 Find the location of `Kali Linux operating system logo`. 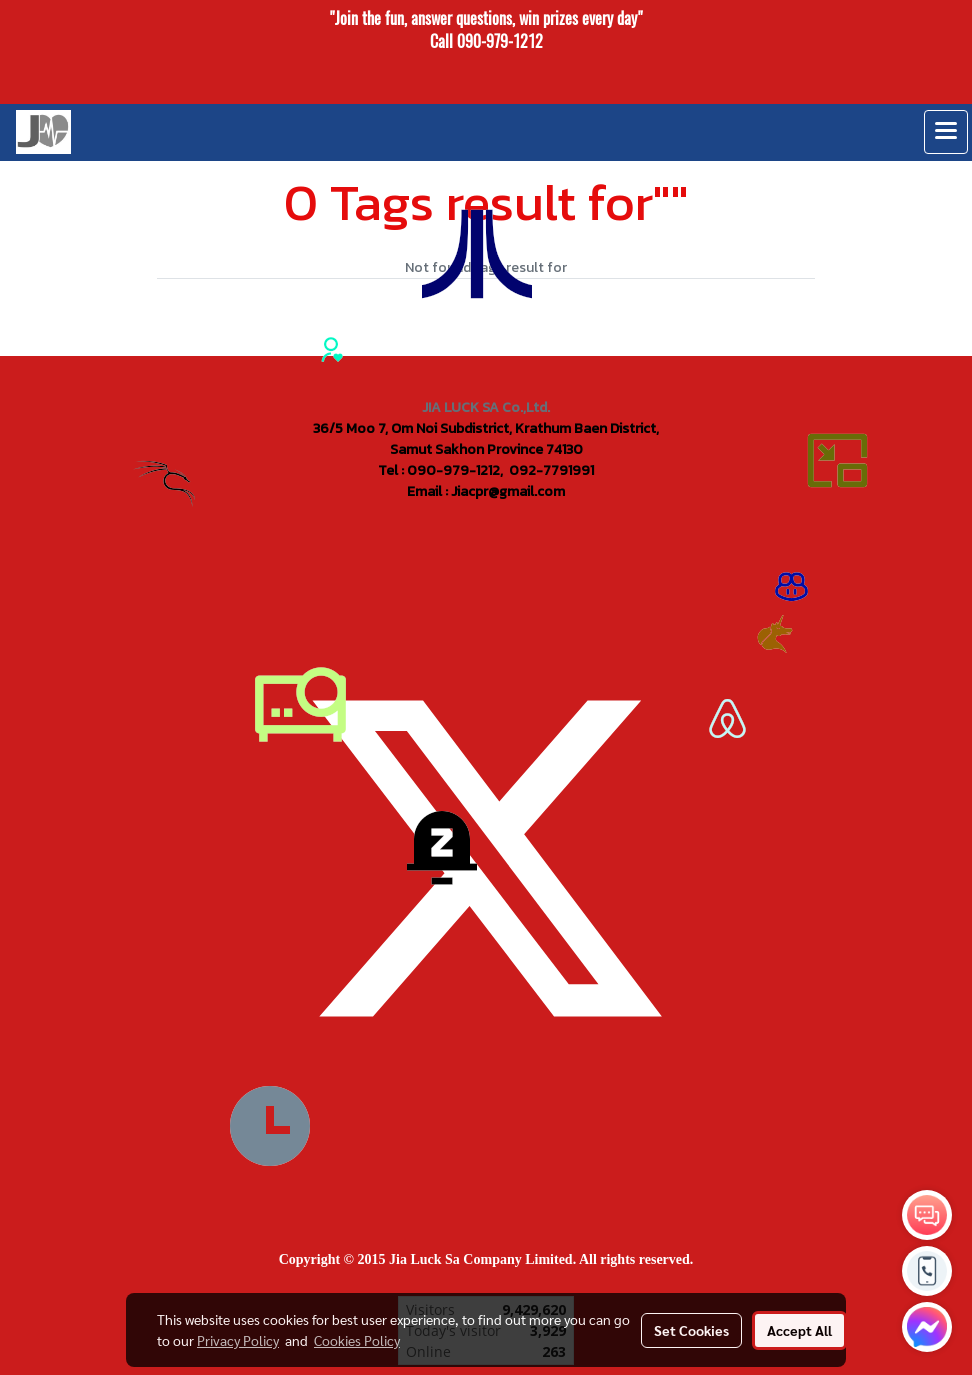

Kali Linux operating system logo is located at coordinates (164, 484).